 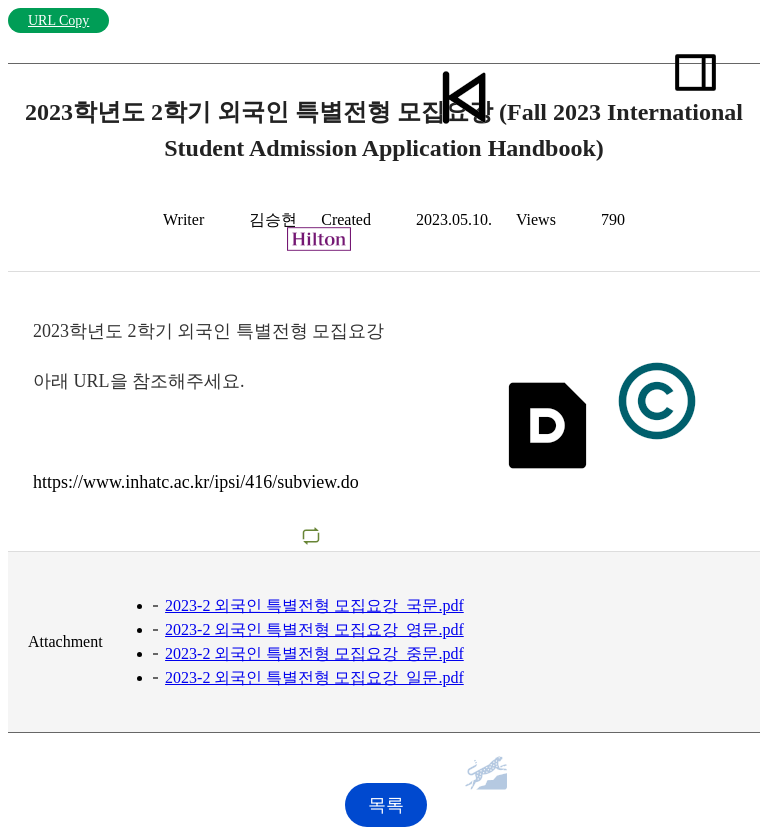 What do you see at coordinates (657, 401) in the screenshot?
I see `indicates copyrighted content` at bounding box center [657, 401].